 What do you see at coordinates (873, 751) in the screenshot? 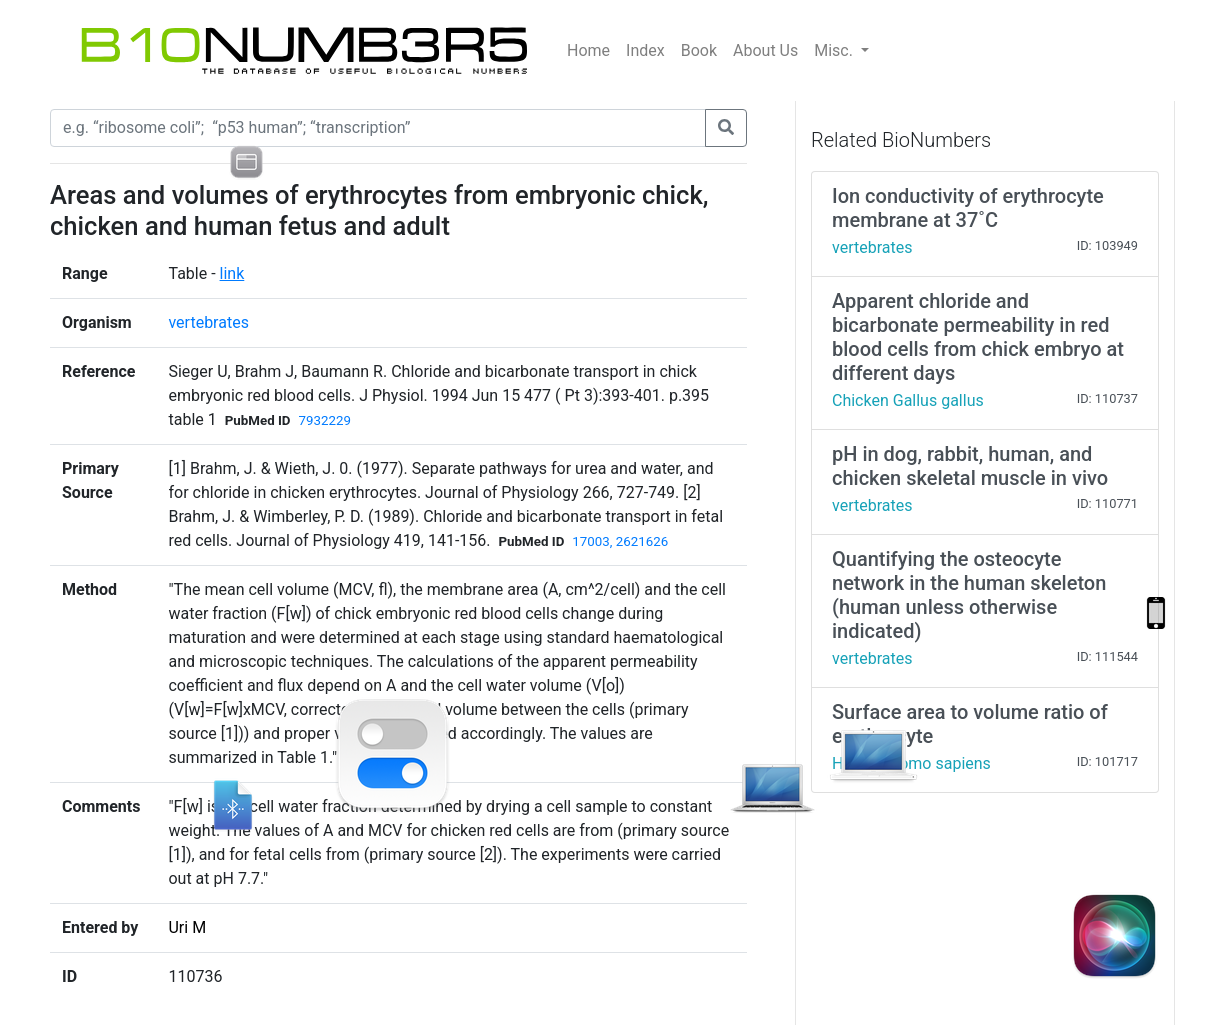
I see `indicates this mac device in system preferences` at bounding box center [873, 751].